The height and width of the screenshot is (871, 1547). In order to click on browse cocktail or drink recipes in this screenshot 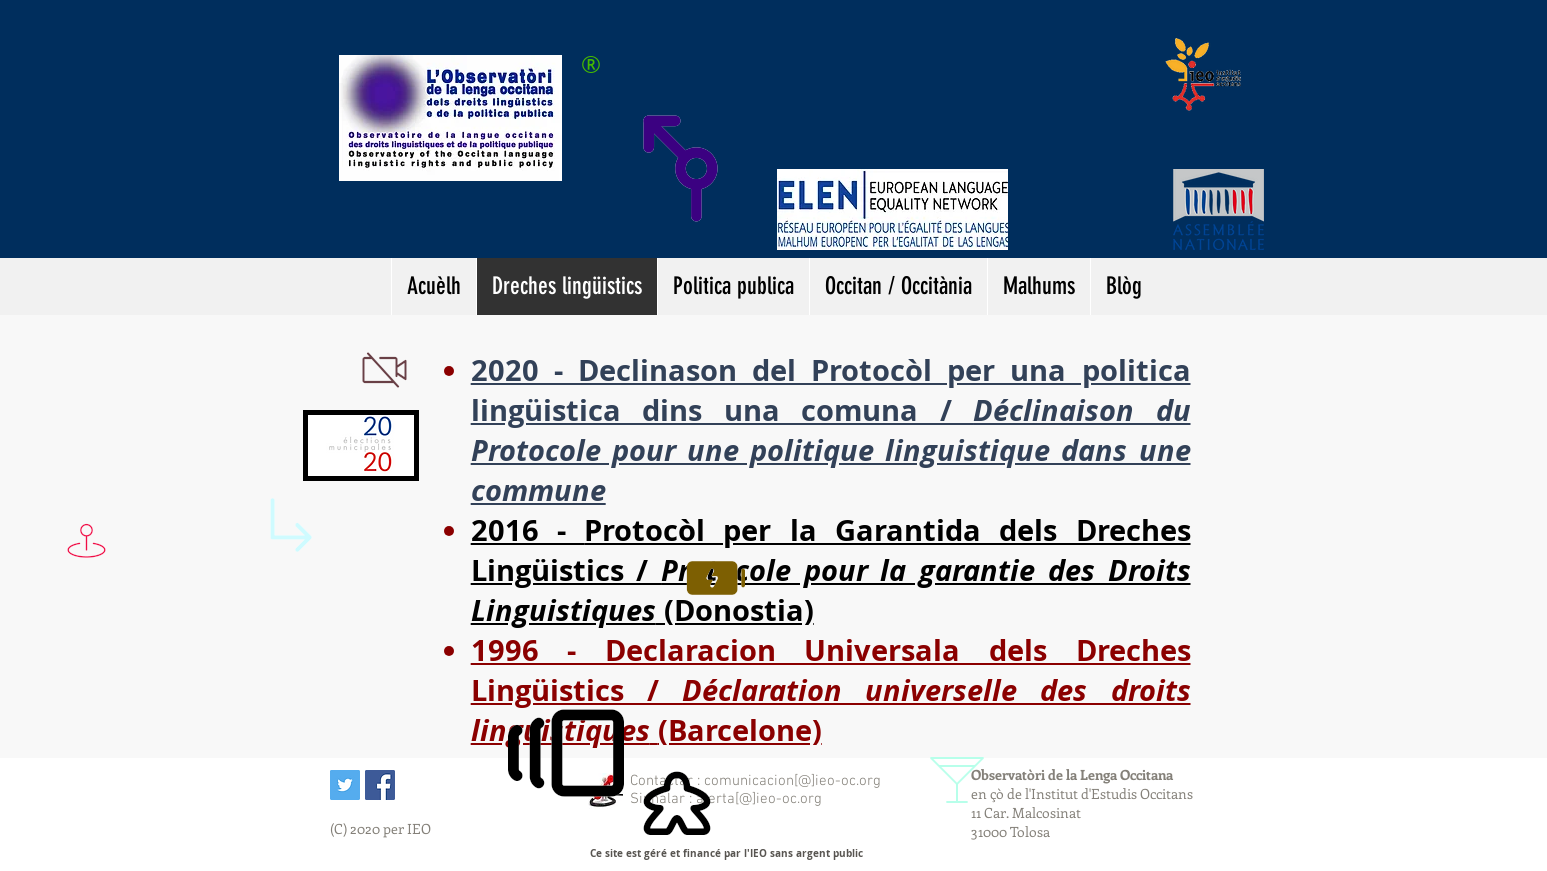, I will do `click(957, 780)`.